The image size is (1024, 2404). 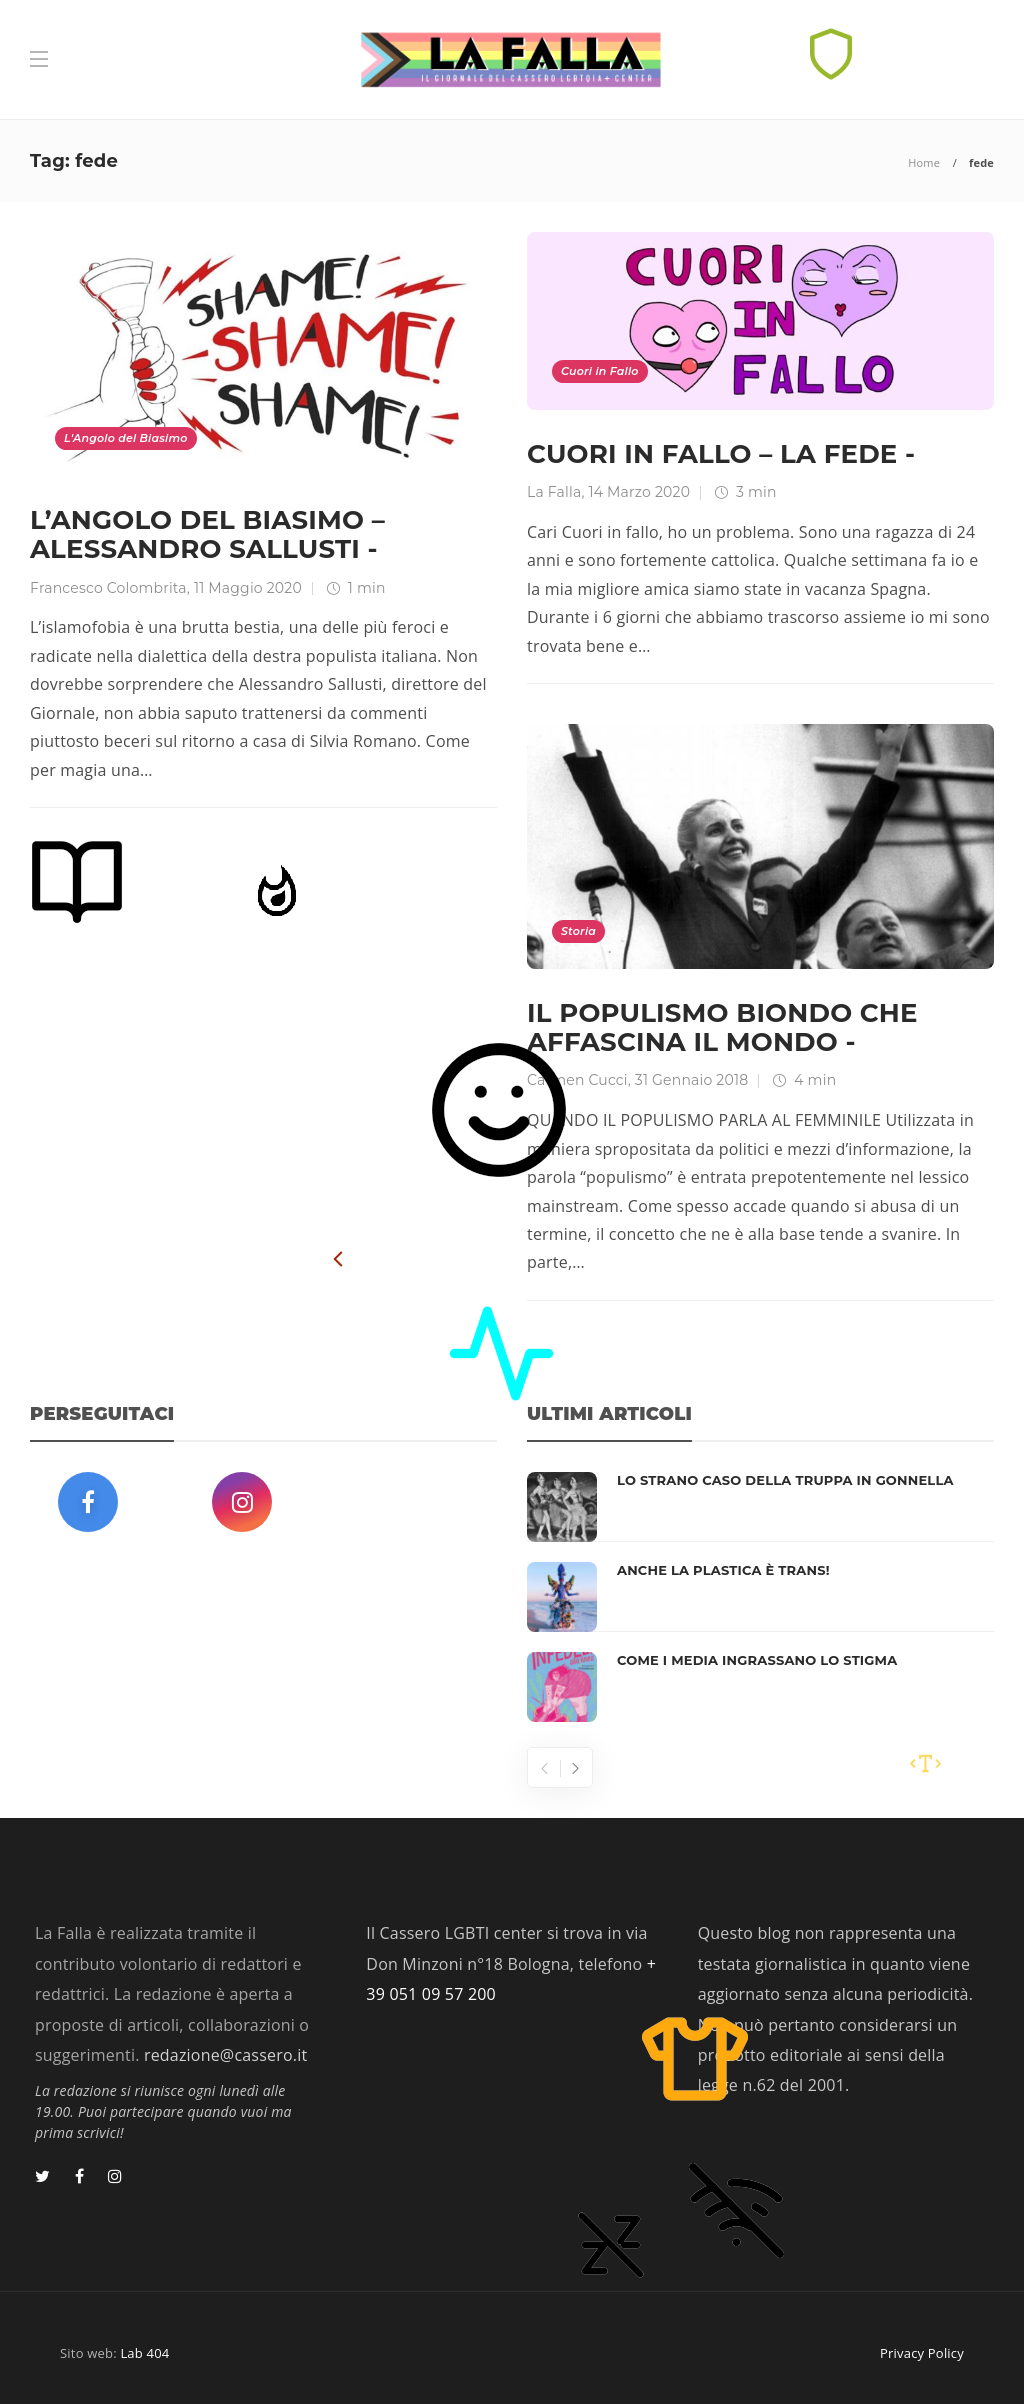 I want to click on indicates wifi is disabled or unavailable, so click(x=736, y=2210).